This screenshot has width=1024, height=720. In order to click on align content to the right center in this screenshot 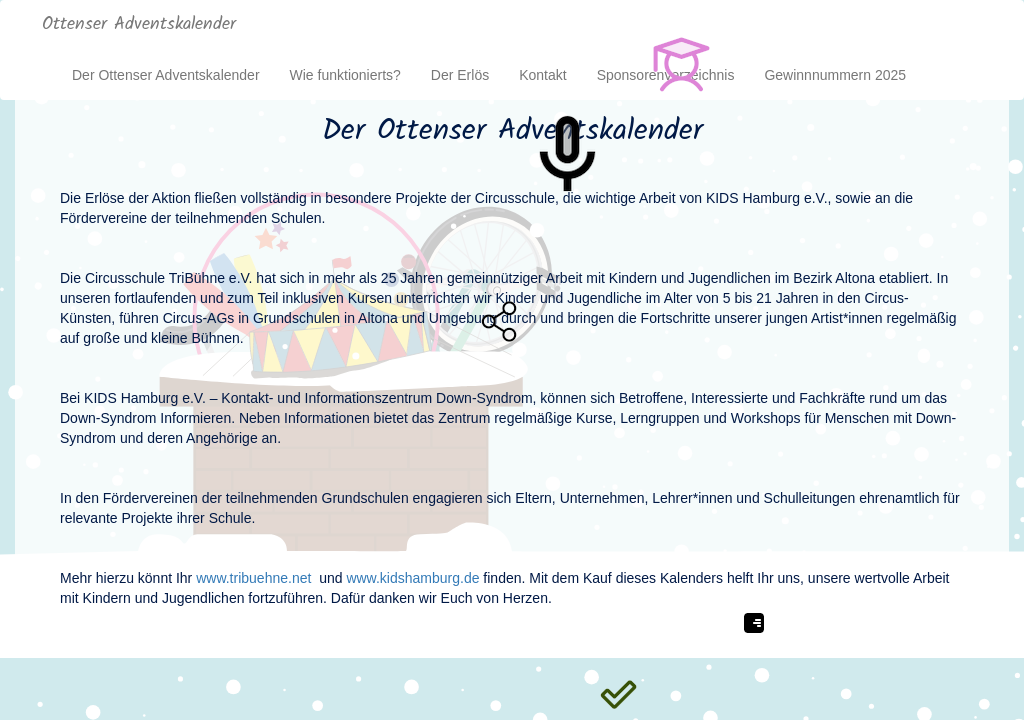, I will do `click(754, 623)`.